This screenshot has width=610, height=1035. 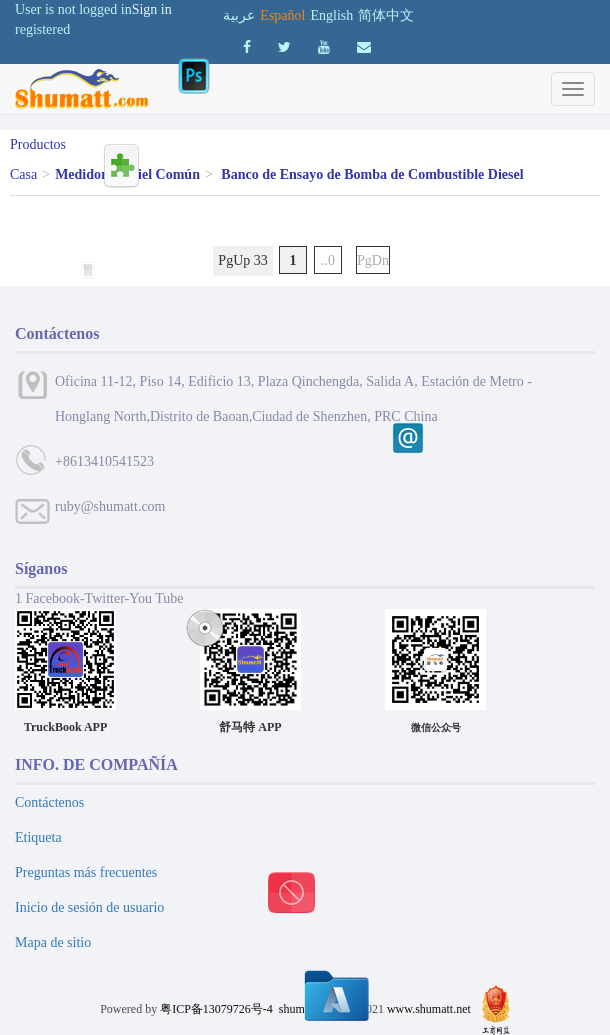 I want to click on indicates a CD-ROM drive or optical disc device, so click(x=205, y=628).